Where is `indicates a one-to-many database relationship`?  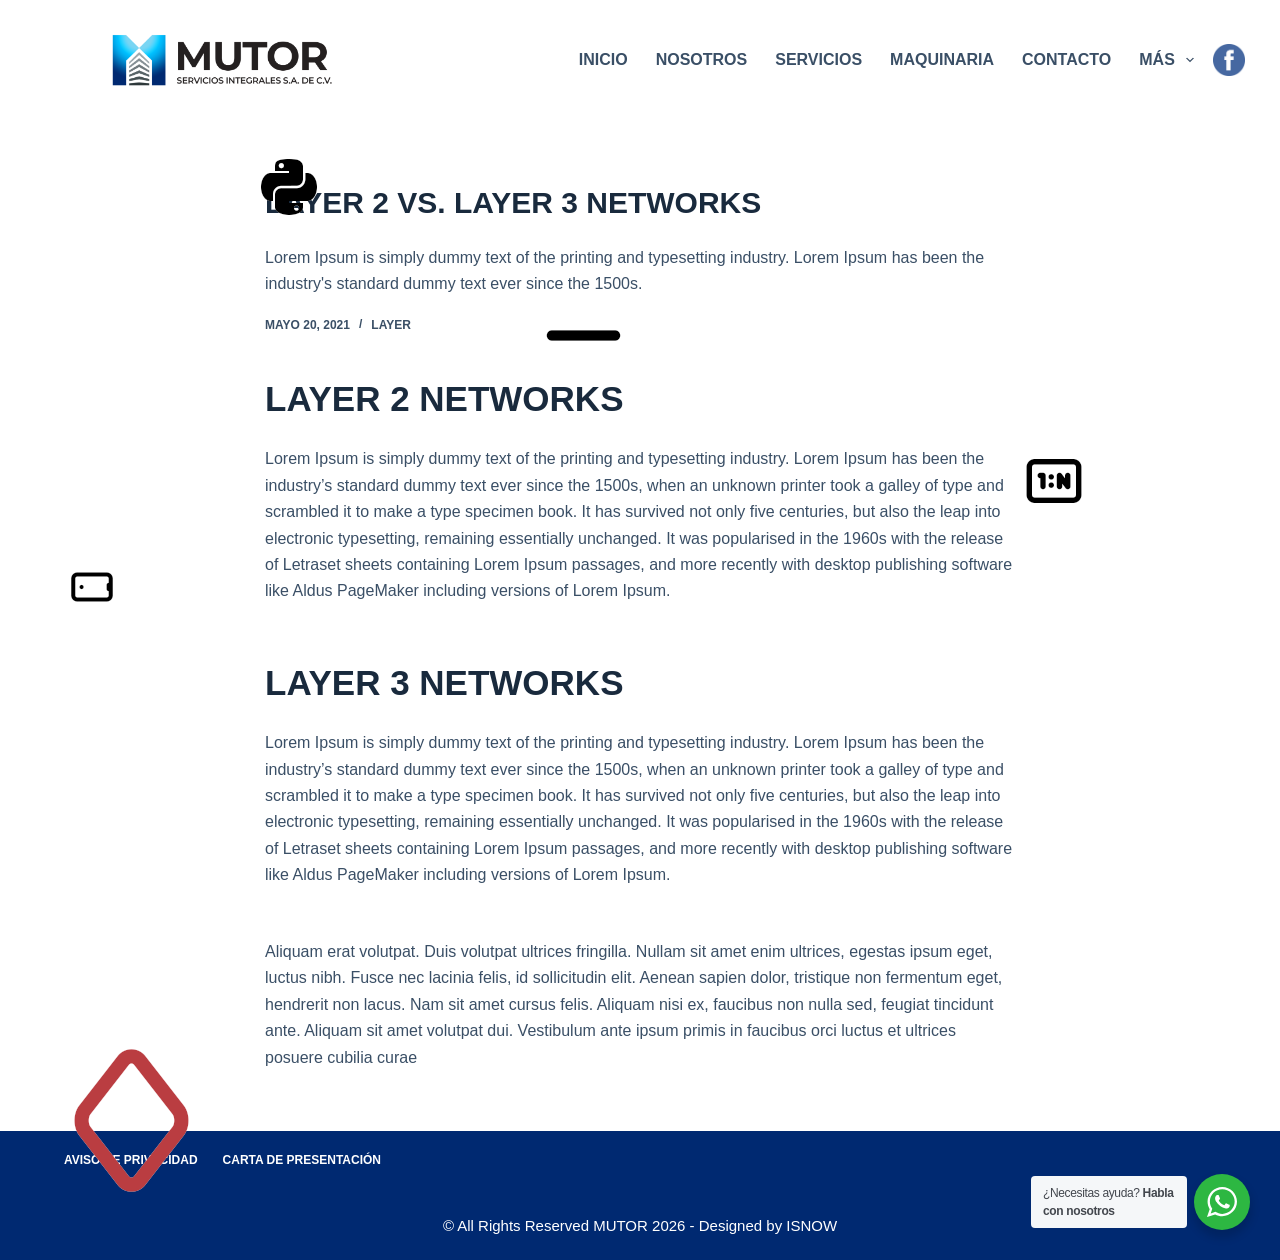 indicates a one-to-many database relationship is located at coordinates (1054, 481).